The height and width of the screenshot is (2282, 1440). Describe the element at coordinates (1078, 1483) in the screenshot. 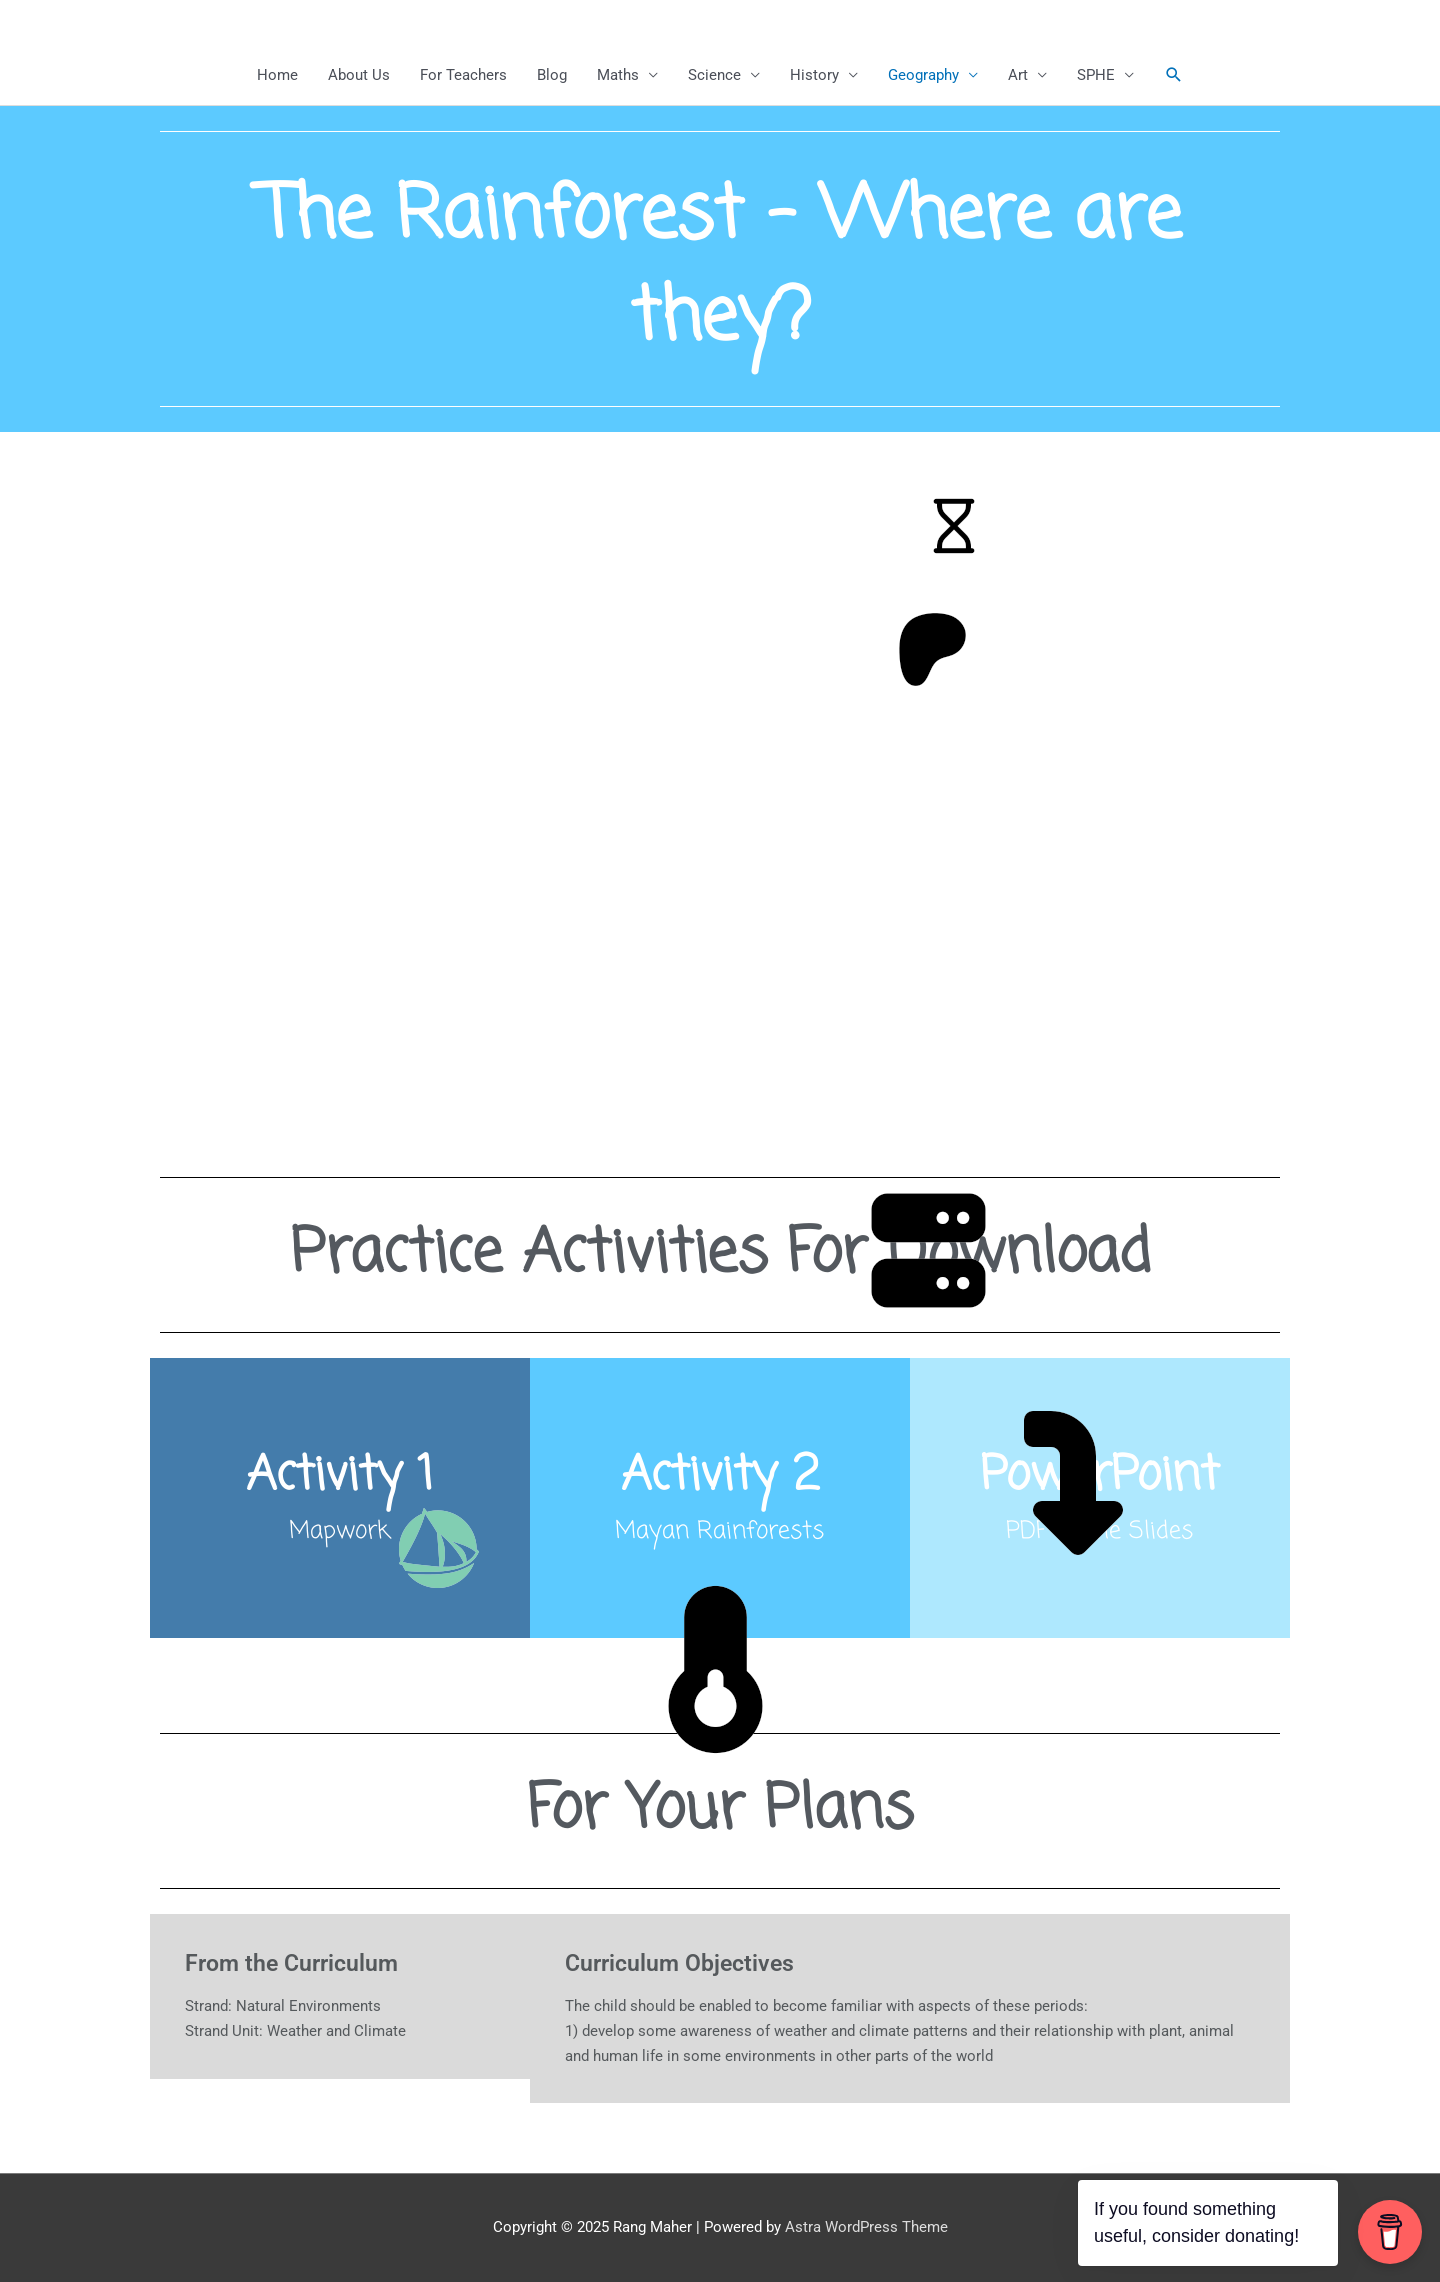

I see `navigate to the next item below` at that location.